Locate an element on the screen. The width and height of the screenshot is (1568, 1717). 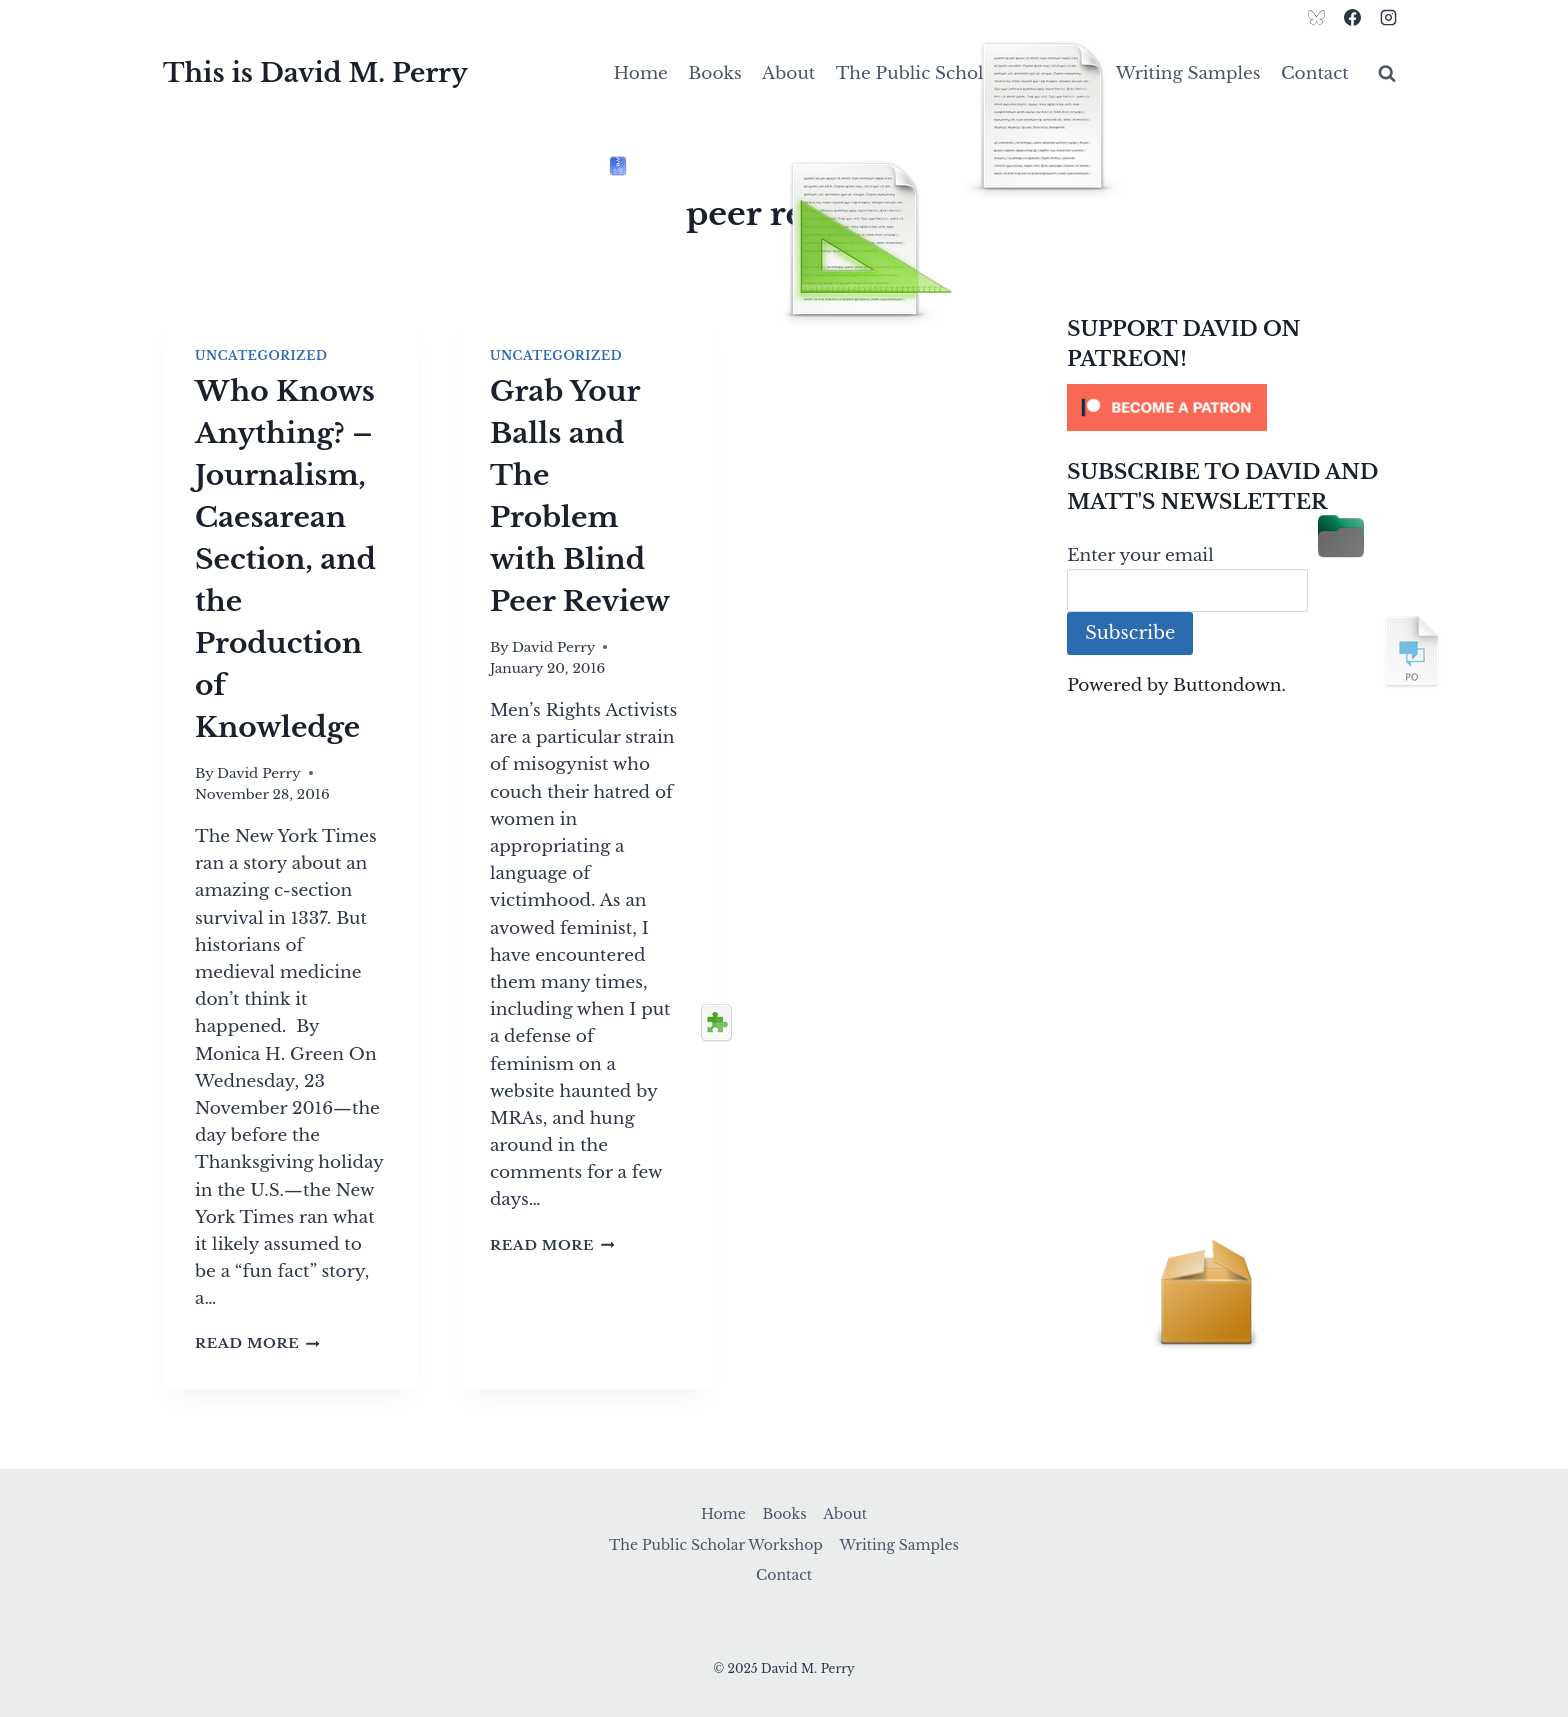
configure page layout settings is located at coordinates (868, 239).